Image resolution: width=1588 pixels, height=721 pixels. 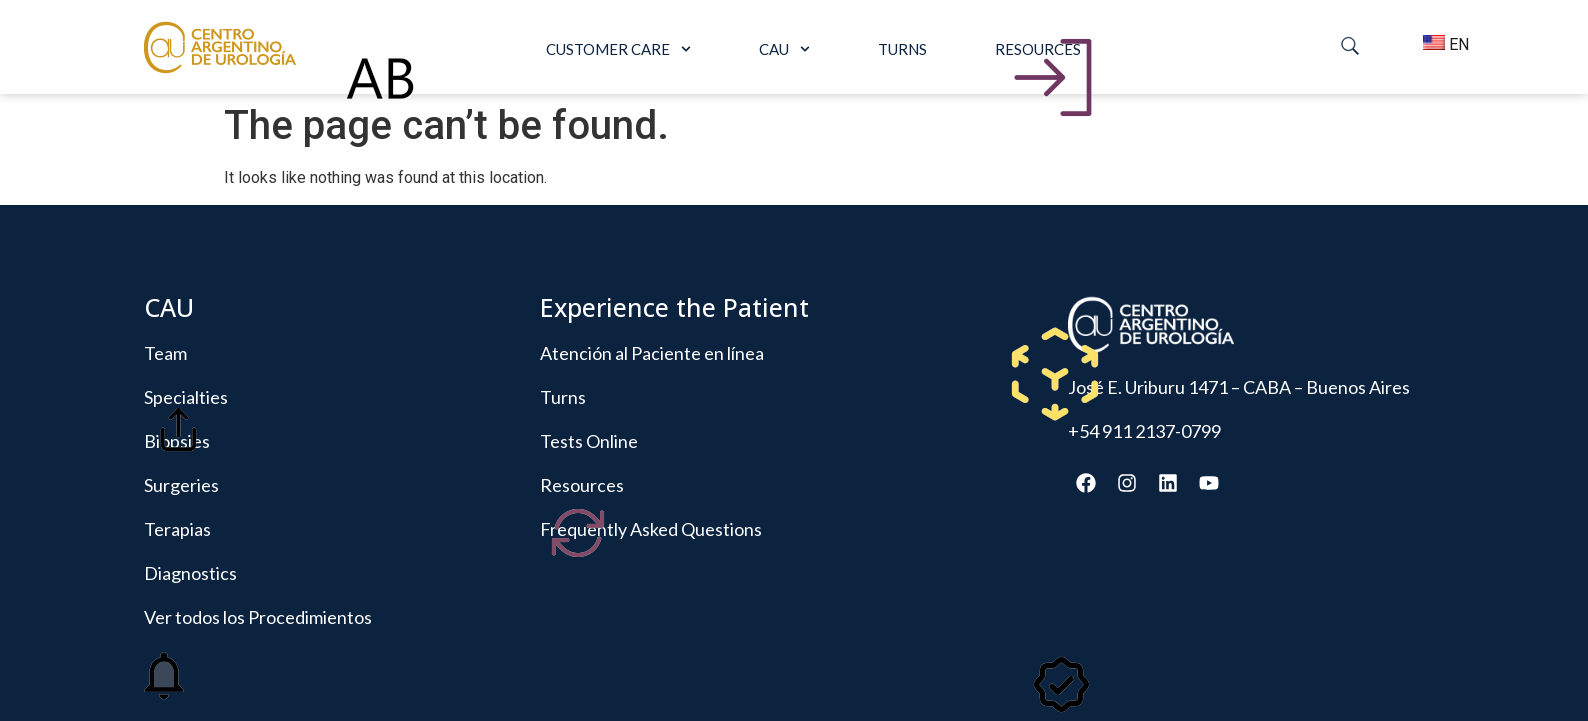 I want to click on view 3D model or object, so click(x=1055, y=374).